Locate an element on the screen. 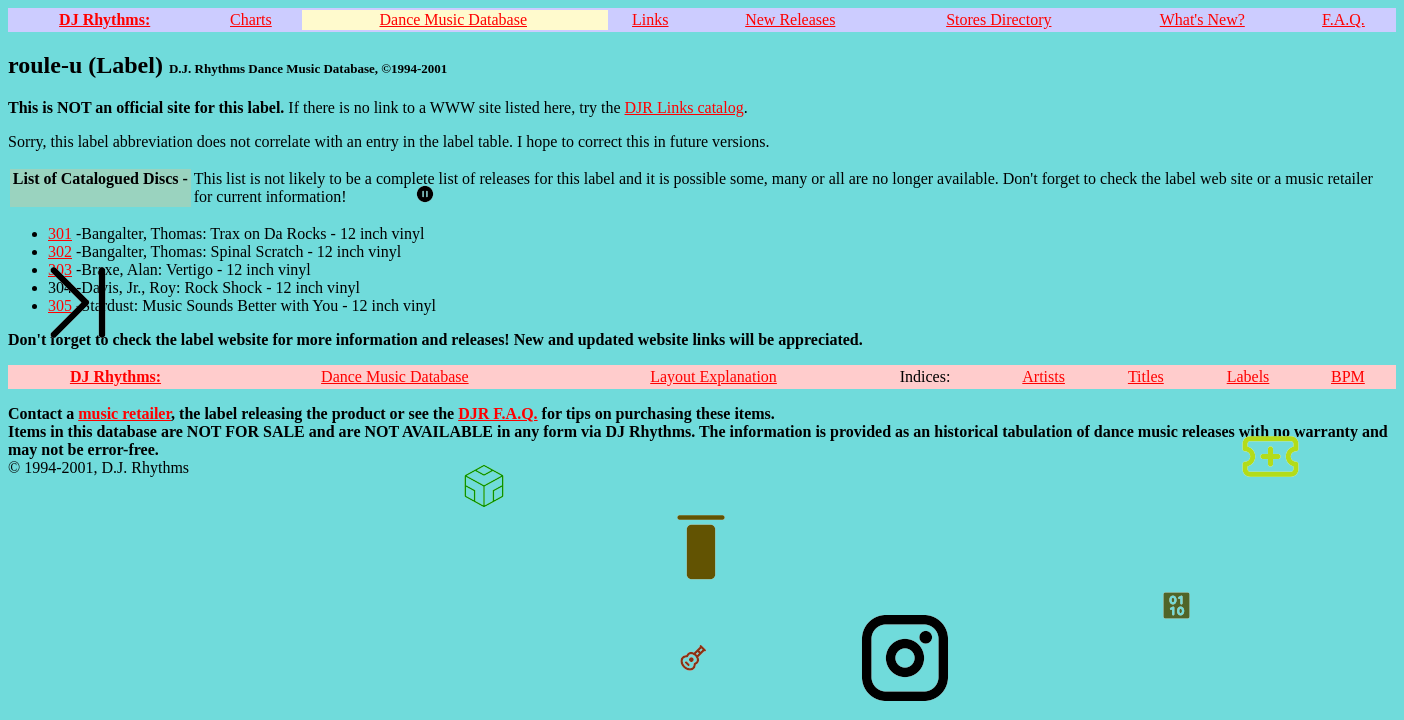 The width and height of the screenshot is (1404, 720). skip to end or next item is located at coordinates (79, 302).